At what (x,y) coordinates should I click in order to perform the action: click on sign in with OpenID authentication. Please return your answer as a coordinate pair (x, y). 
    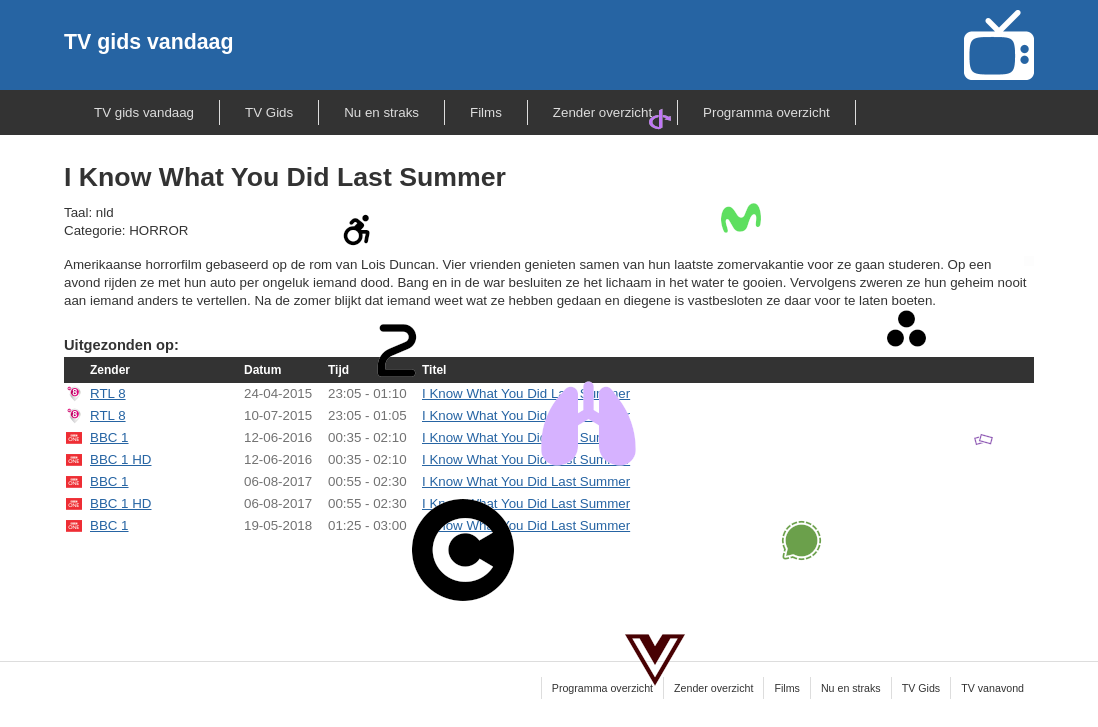
    Looking at the image, I should click on (660, 119).